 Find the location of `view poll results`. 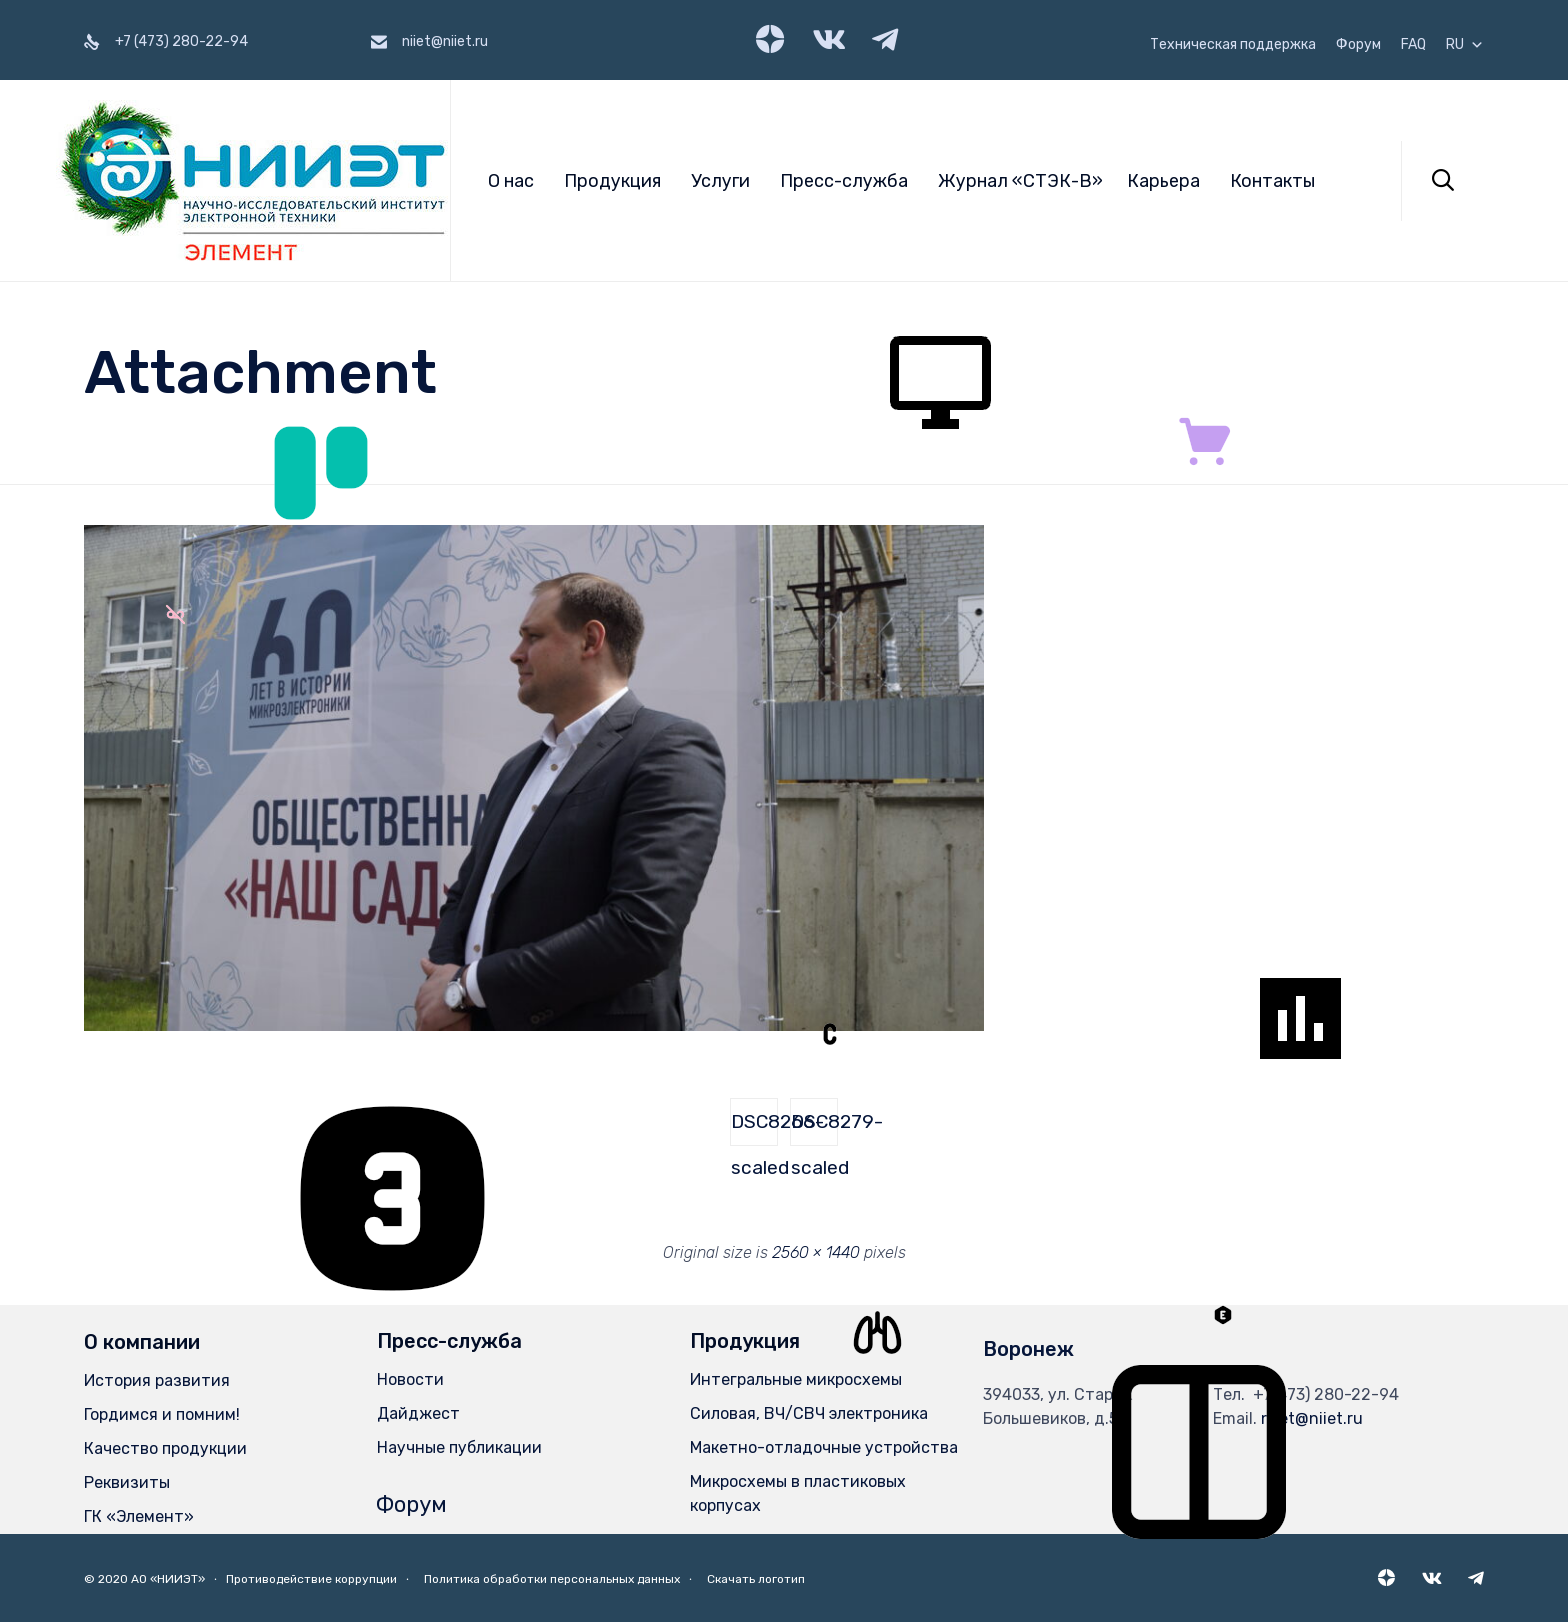

view poll results is located at coordinates (1300, 1018).